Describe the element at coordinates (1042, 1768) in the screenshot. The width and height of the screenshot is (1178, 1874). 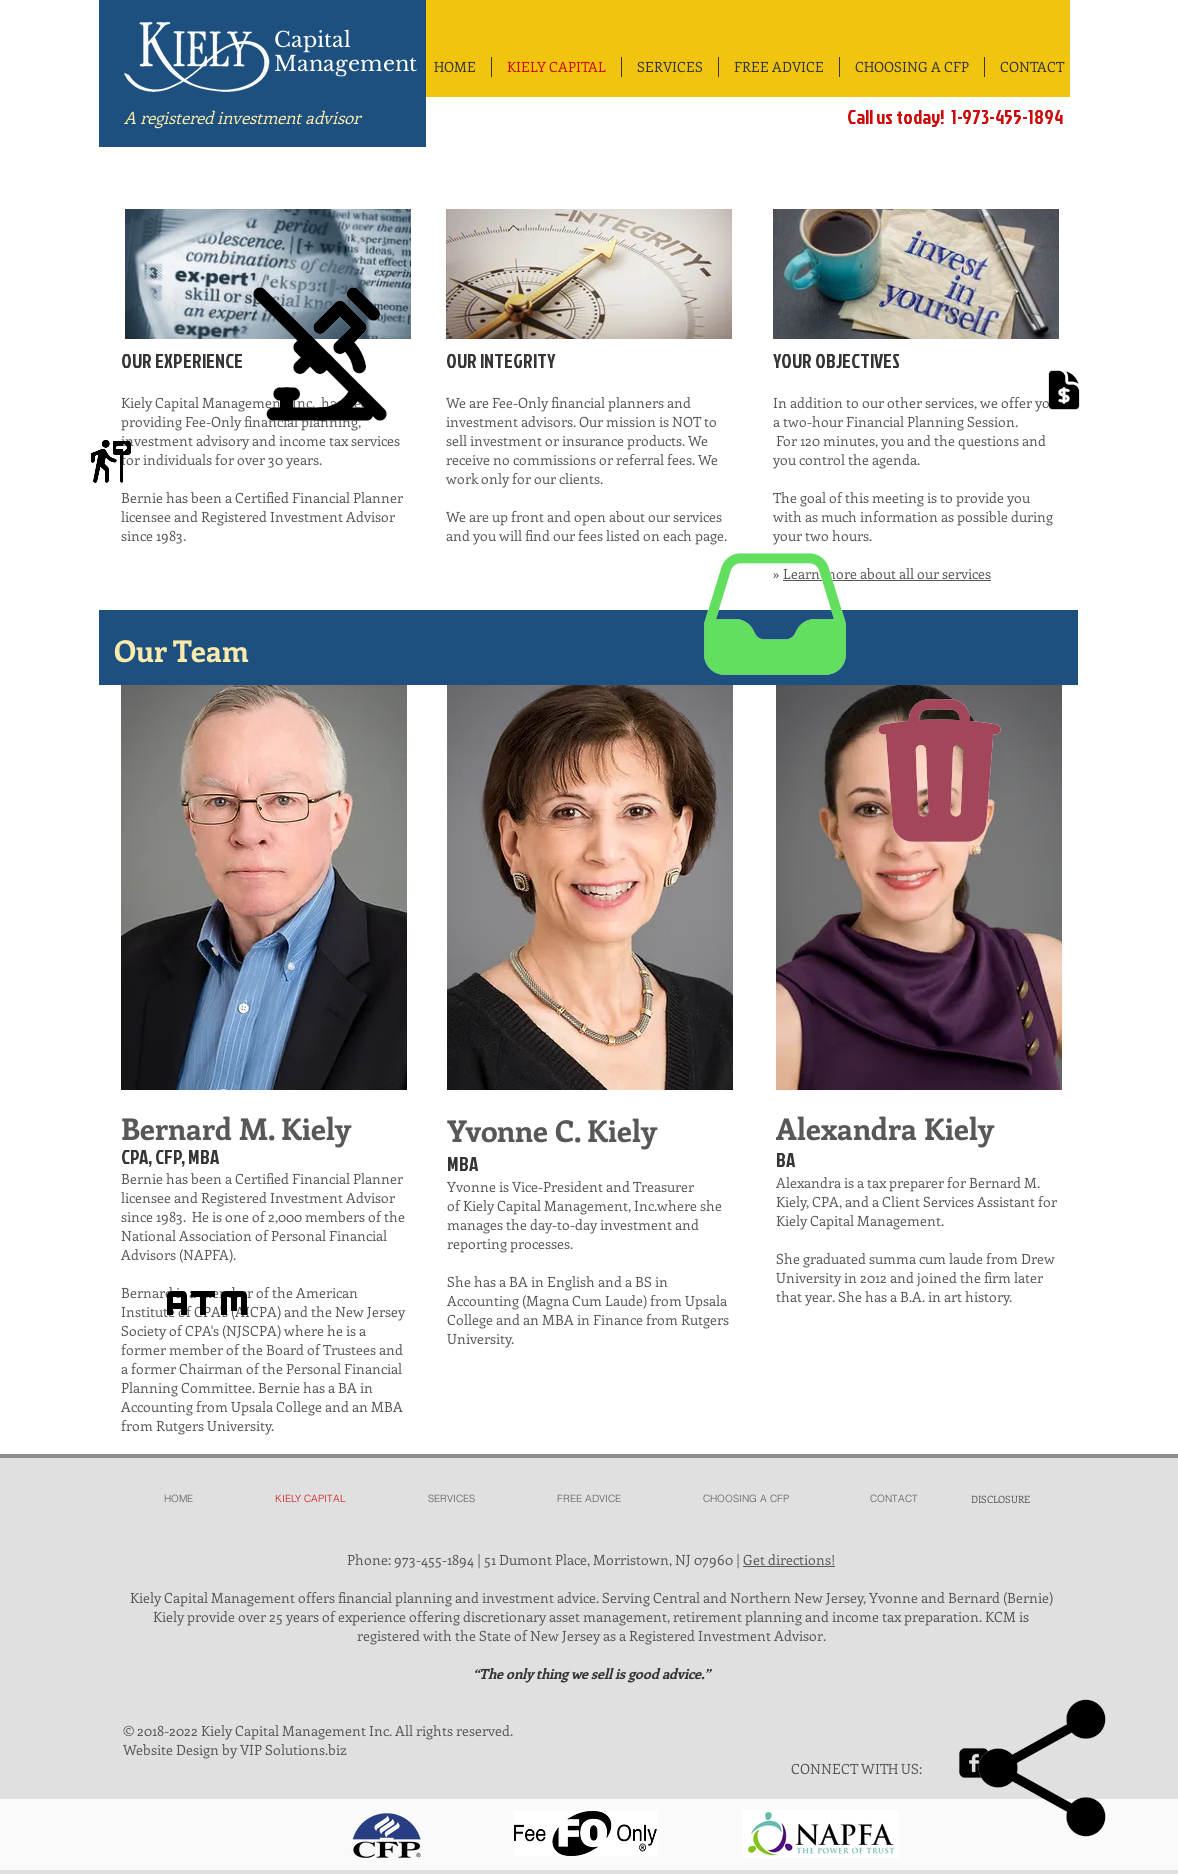
I see `share this content` at that location.